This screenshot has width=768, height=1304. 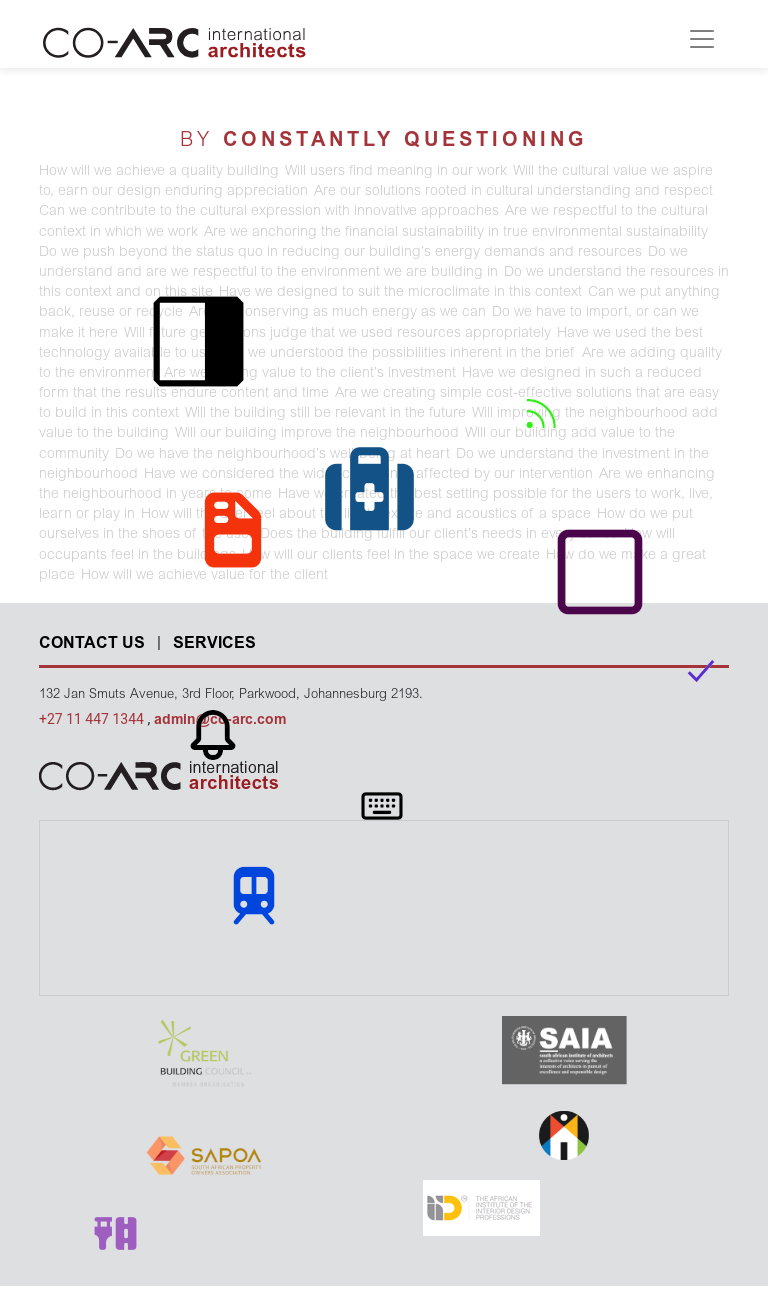 What do you see at coordinates (540, 414) in the screenshot?
I see `subscribe to RSS feed` at bounding box center [540, 414].